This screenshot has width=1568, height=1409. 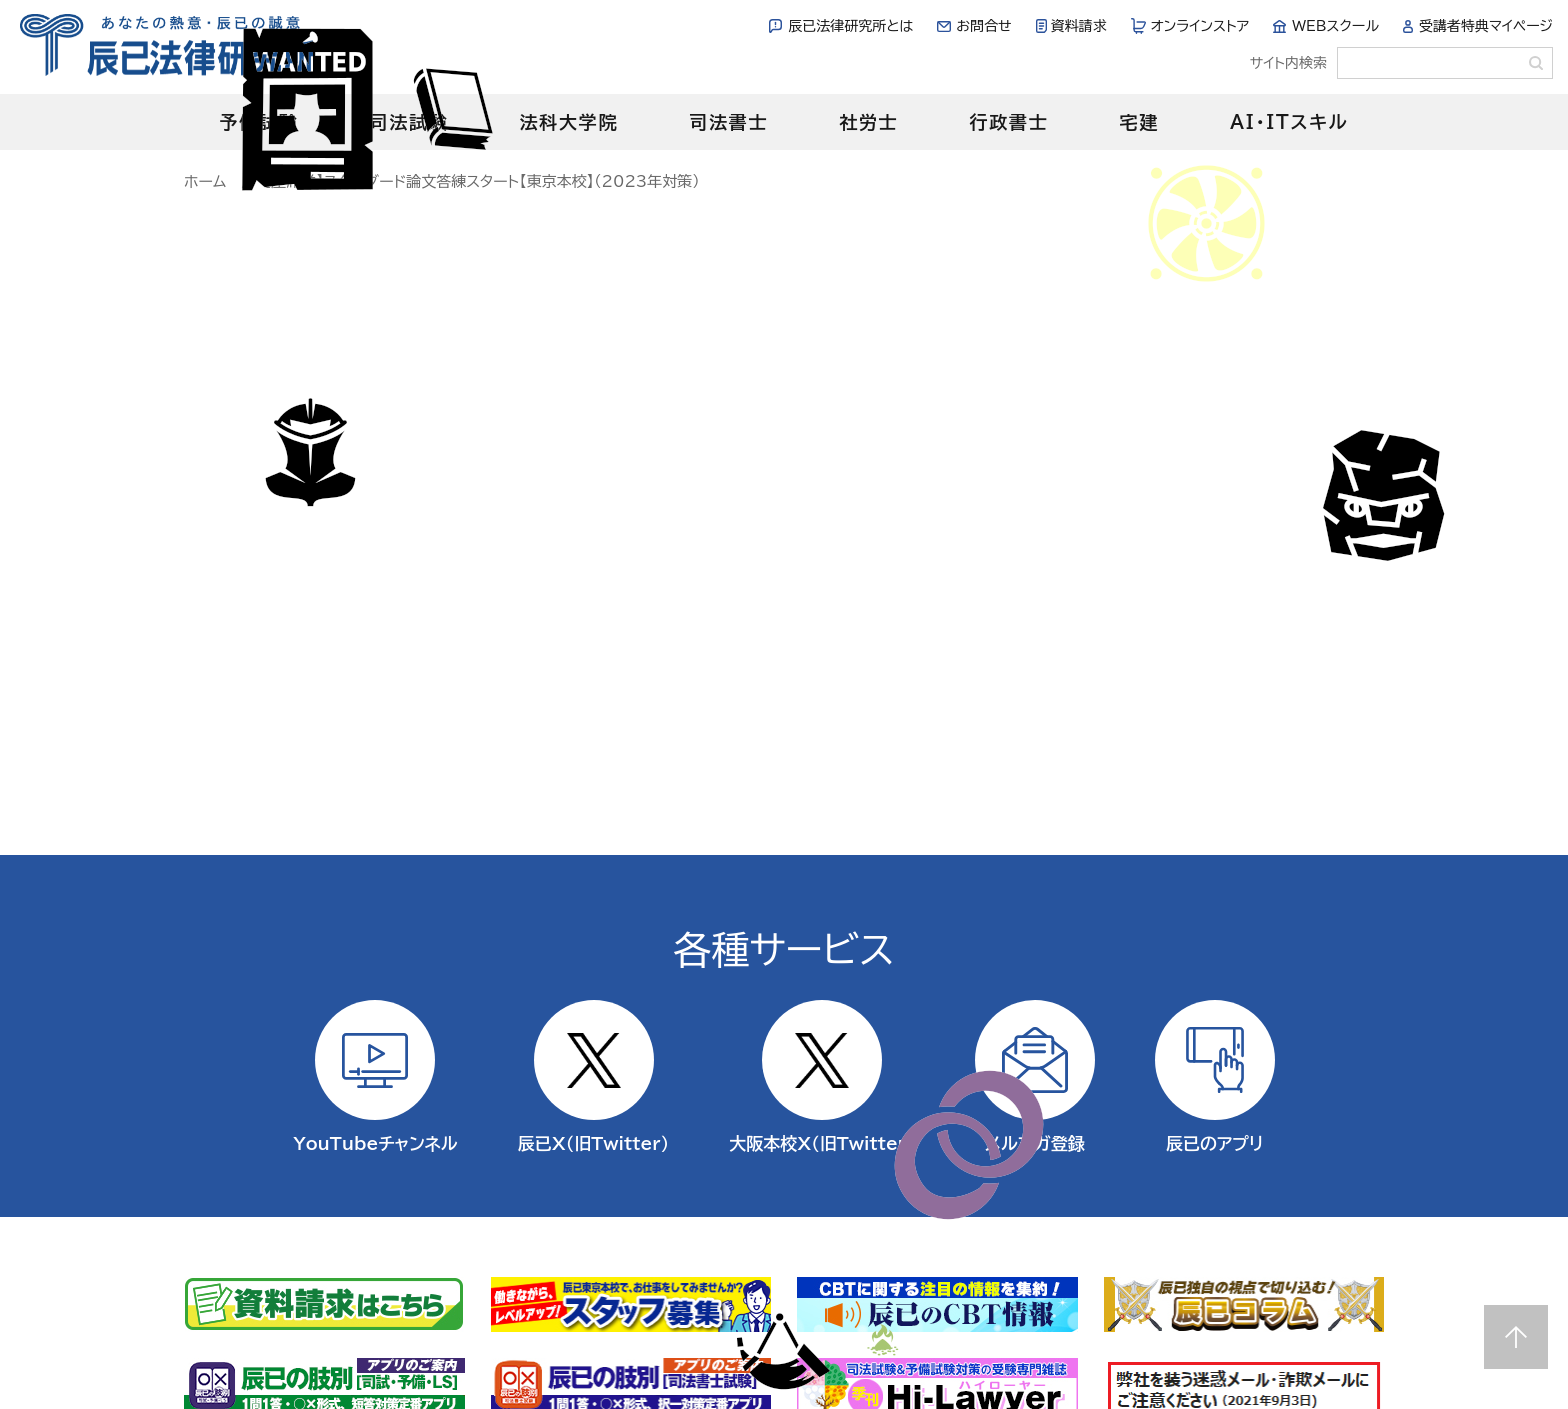 What do you see at coordinates (1206, 223) in the screenshot?
I see `access system cooling or fan settings` at bounding box center [1206, 223].